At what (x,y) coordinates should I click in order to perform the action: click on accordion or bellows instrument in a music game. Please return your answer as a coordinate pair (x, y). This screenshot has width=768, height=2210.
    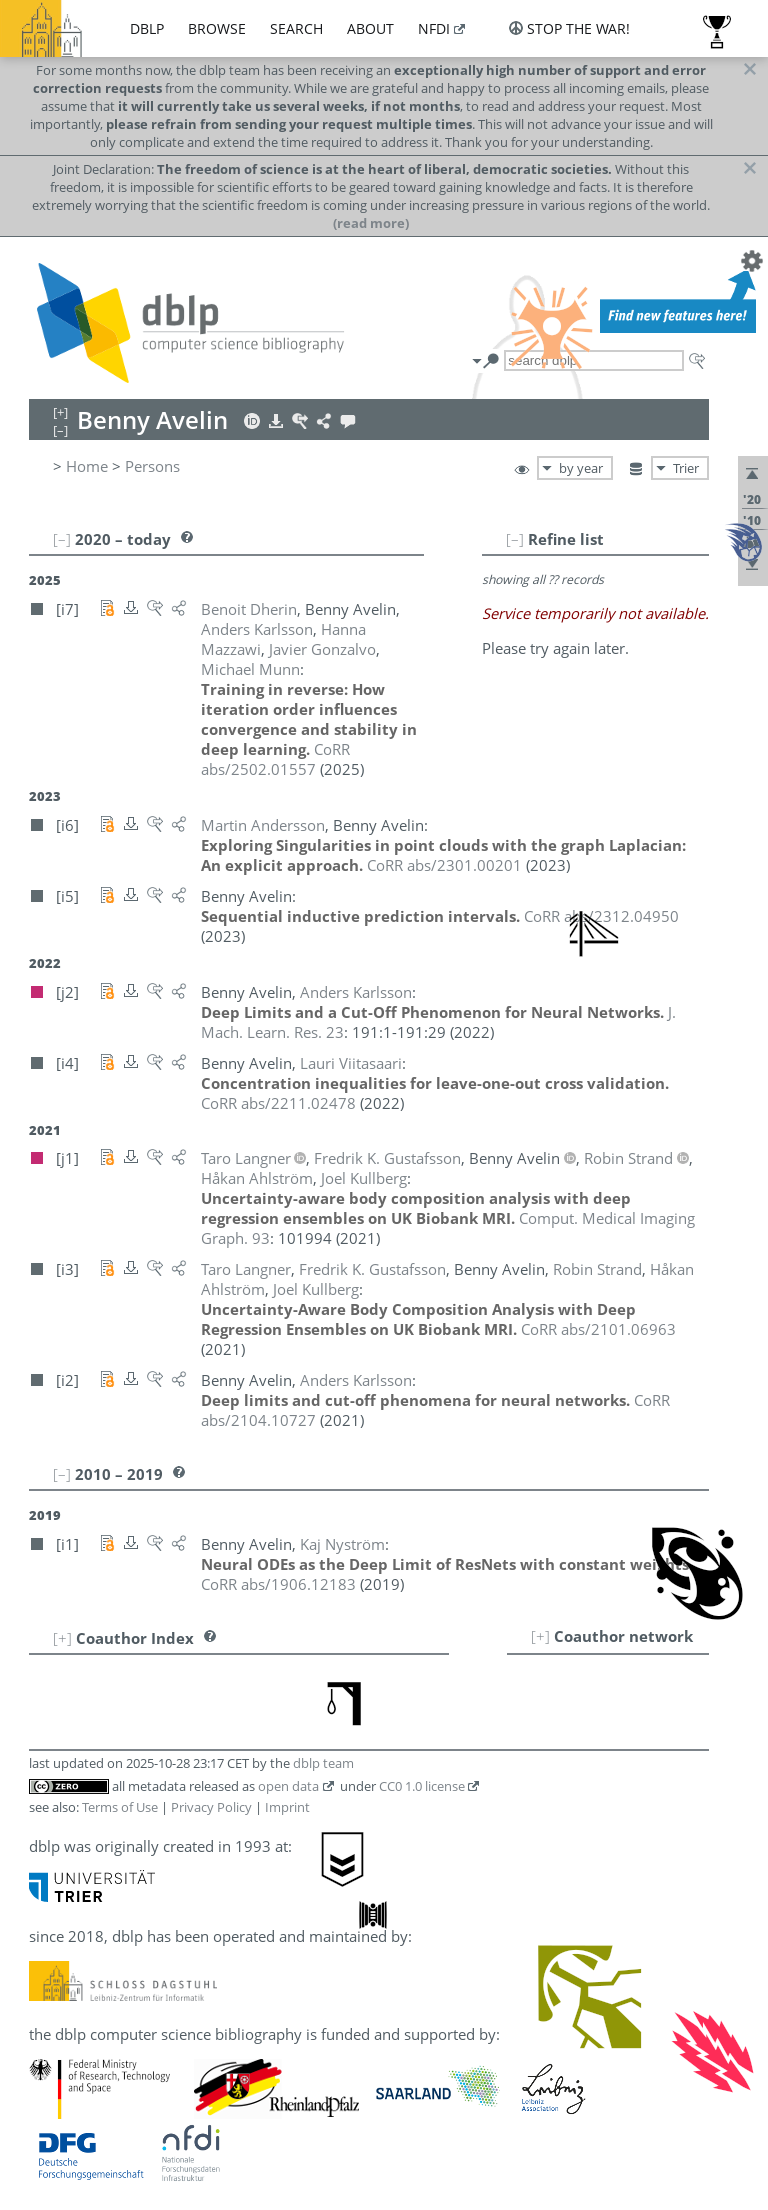
    Looking at the image, I should click on (373, 1915).